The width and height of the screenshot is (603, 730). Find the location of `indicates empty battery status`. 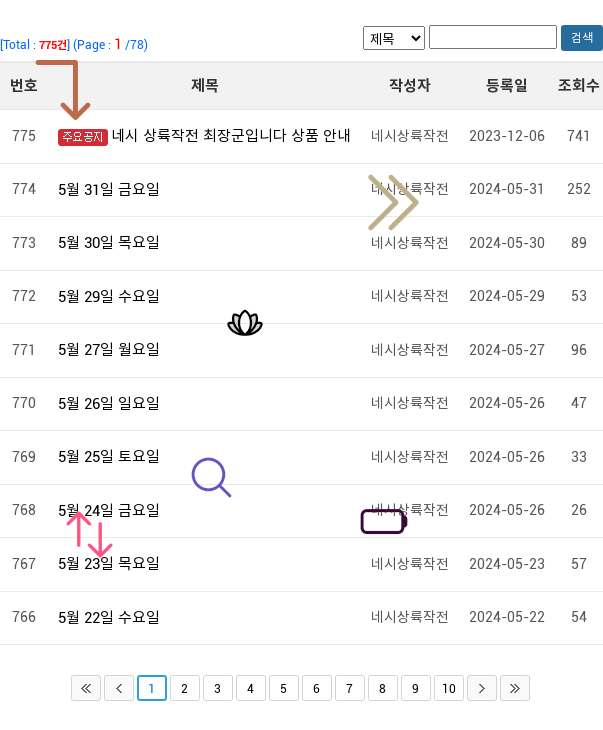

indicates empty battery status is located at coordinates (384, 520).